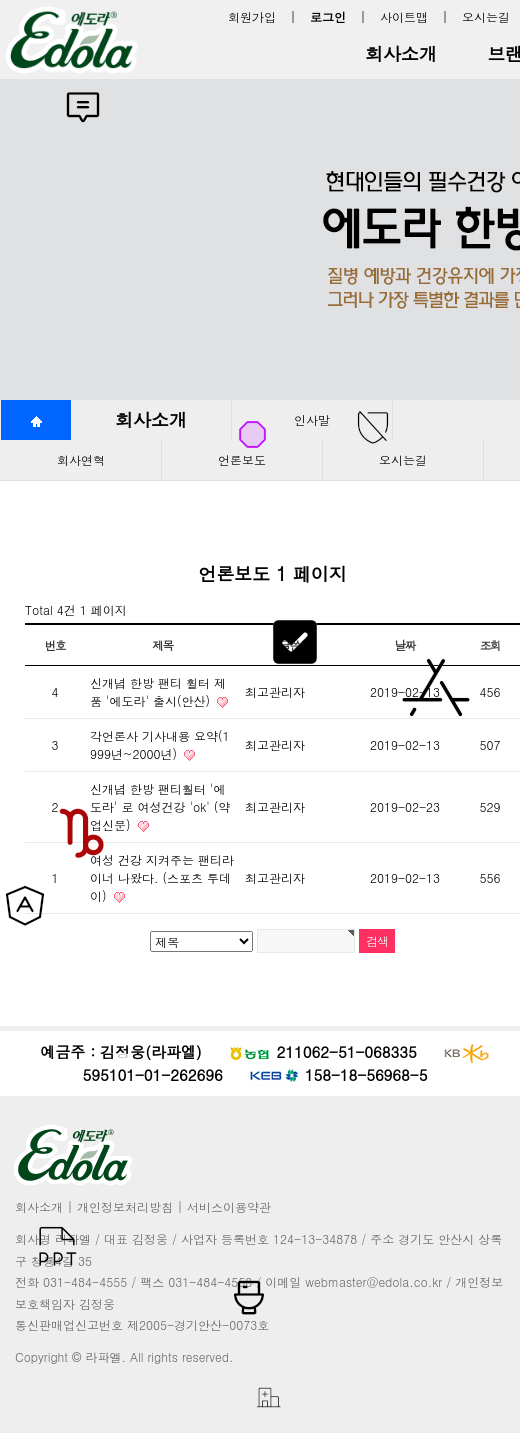 Image resolution: width=520 pixels, height=1433 pixels. What do you see at coordinates (267, 1397) in the screenshot?
I see `find nearby hospitals or medical facilities` at bounding box center [267, 1397].